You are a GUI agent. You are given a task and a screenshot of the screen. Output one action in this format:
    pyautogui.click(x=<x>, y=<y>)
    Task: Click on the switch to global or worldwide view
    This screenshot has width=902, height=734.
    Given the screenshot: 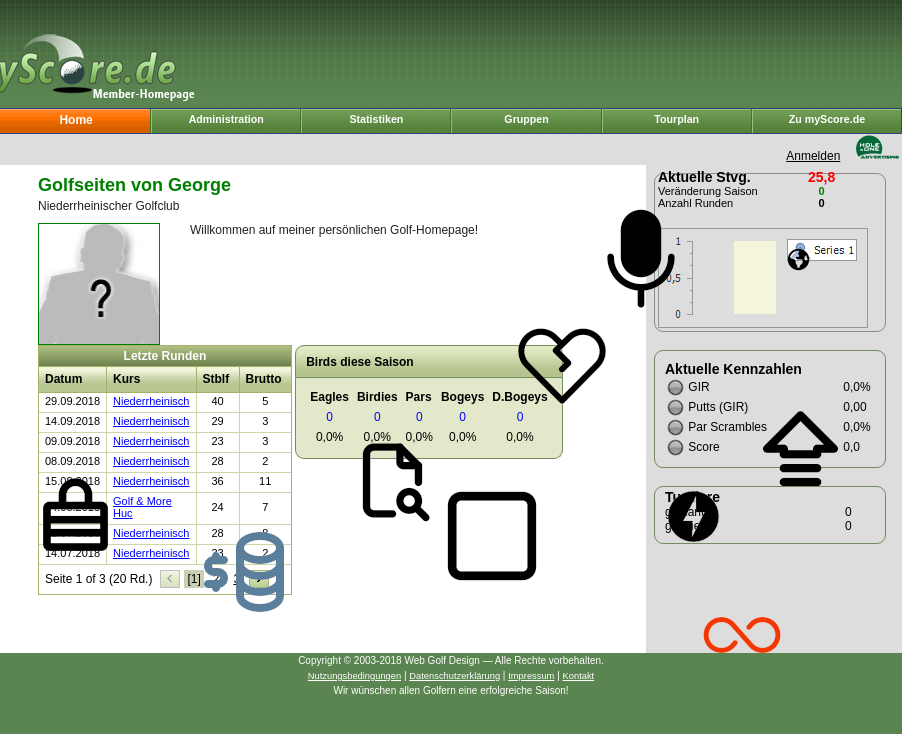 What is the action you would take?
    pyautogui.click(x=798, y=259)
    